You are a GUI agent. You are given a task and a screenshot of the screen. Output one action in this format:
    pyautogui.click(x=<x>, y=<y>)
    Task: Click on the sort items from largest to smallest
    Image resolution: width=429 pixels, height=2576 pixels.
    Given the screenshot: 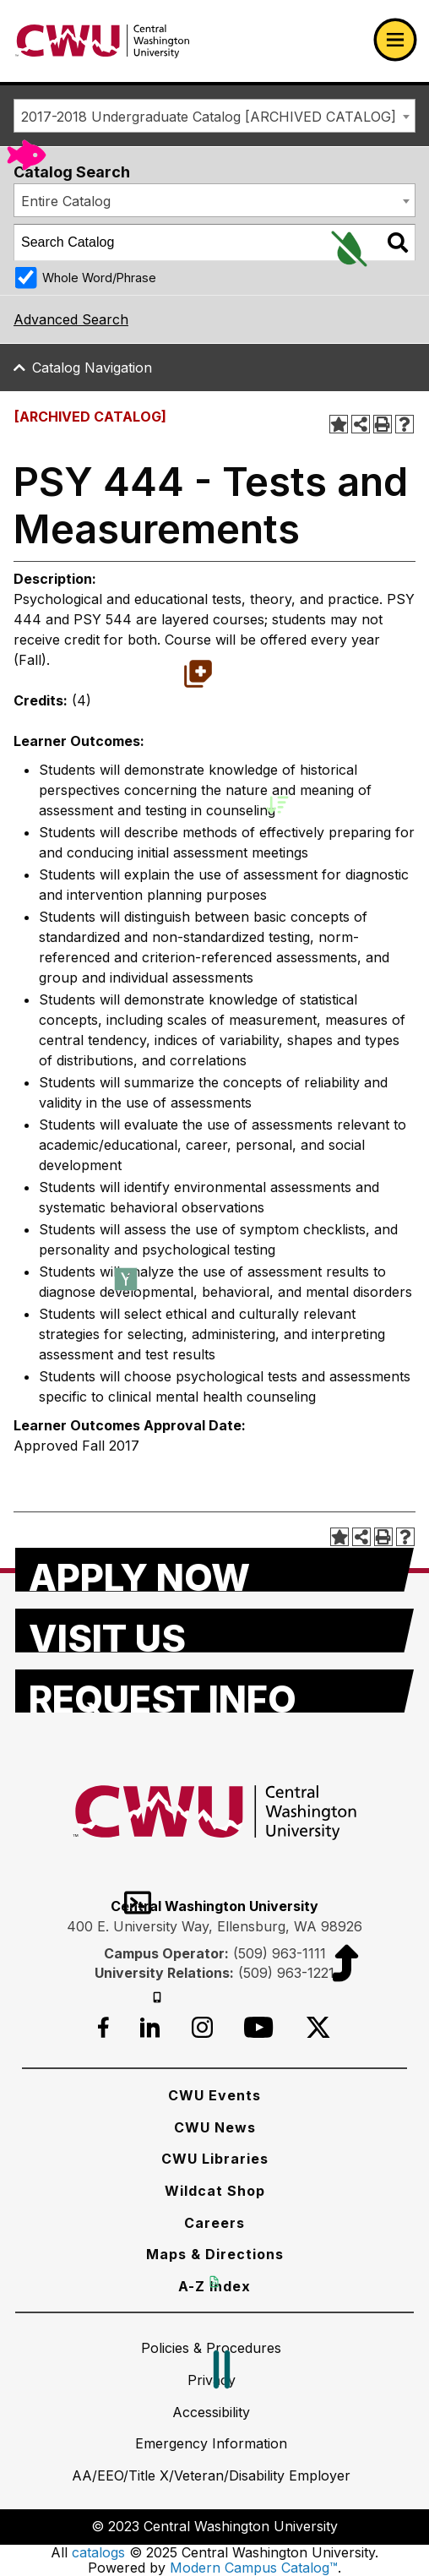 What is the action you would take?
    pyautogui.click(x=277, y=804)
    